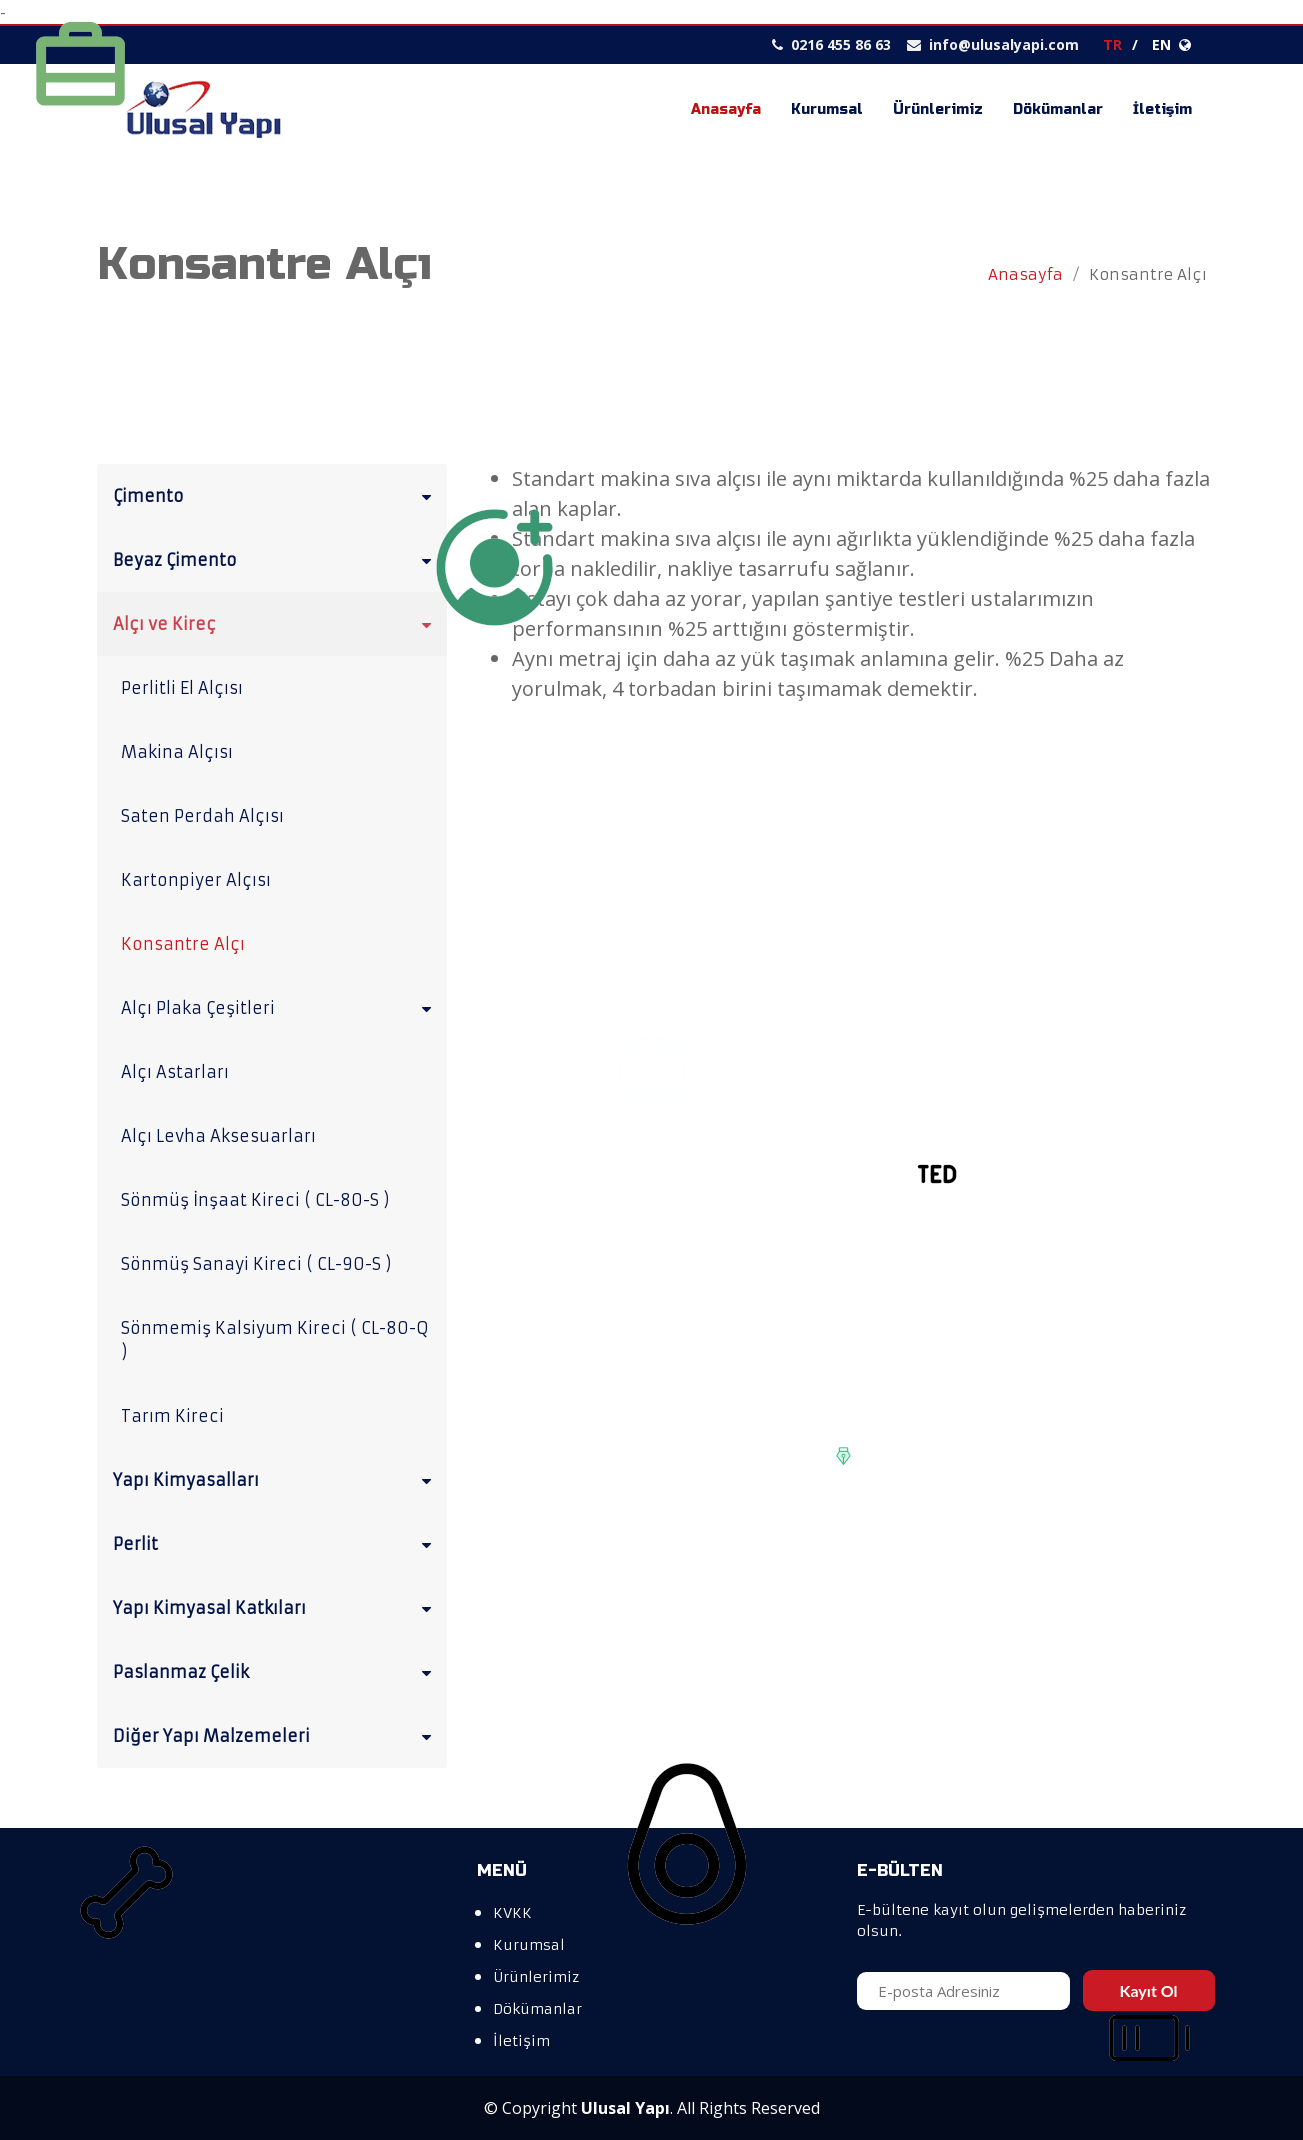 This screenshot has width=1303, height=2140. What do you see at coordinates (938, 1174) in the screenshot?
I see `open the TED app or website` at bounding box center [938, 1174].